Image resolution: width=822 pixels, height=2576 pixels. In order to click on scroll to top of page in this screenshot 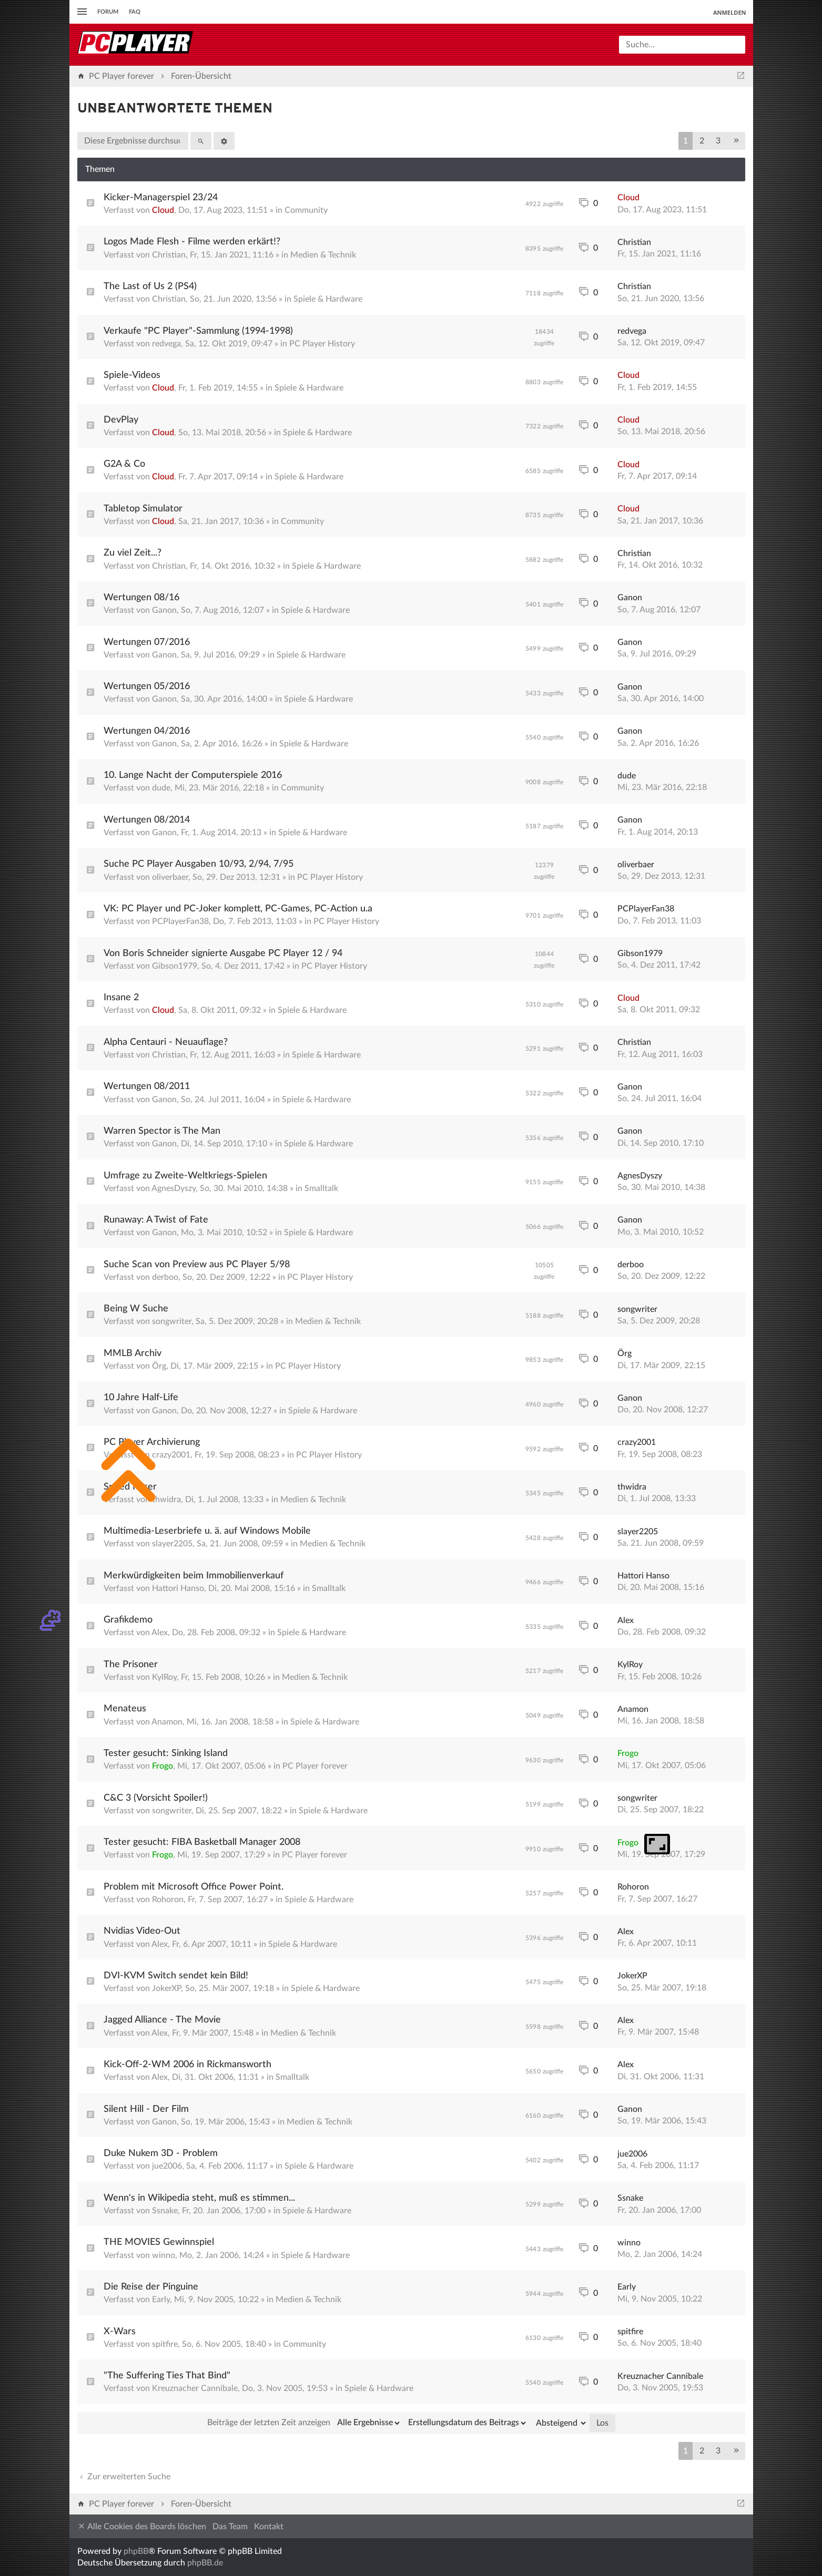, I will do `click(128, 1470)`.